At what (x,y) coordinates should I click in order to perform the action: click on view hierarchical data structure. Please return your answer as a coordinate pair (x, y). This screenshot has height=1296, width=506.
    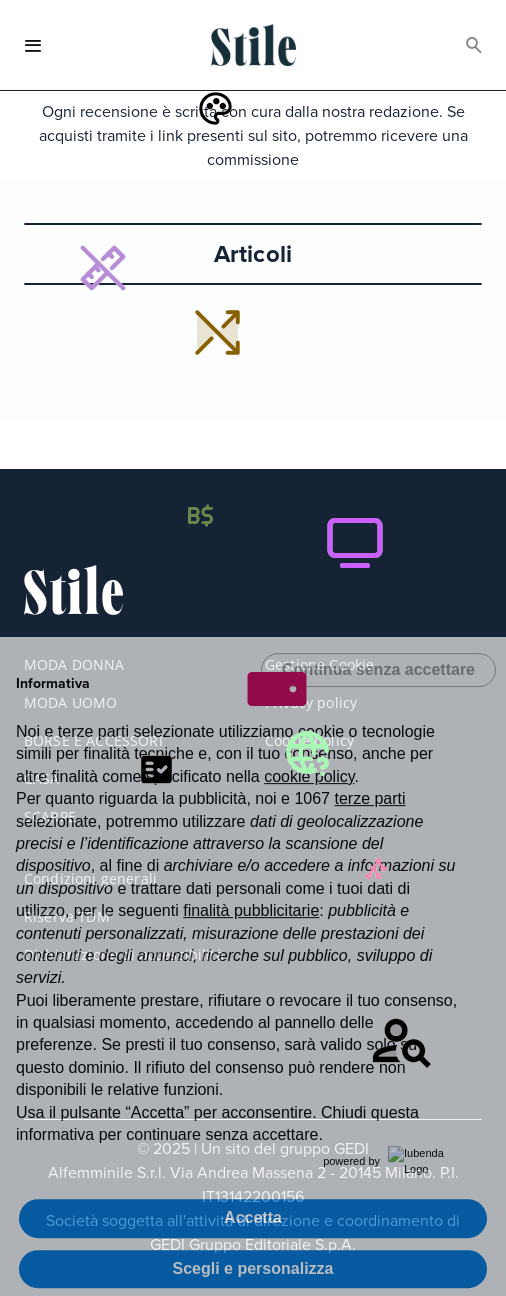
    Looking at the image, I should click on (376, 868).